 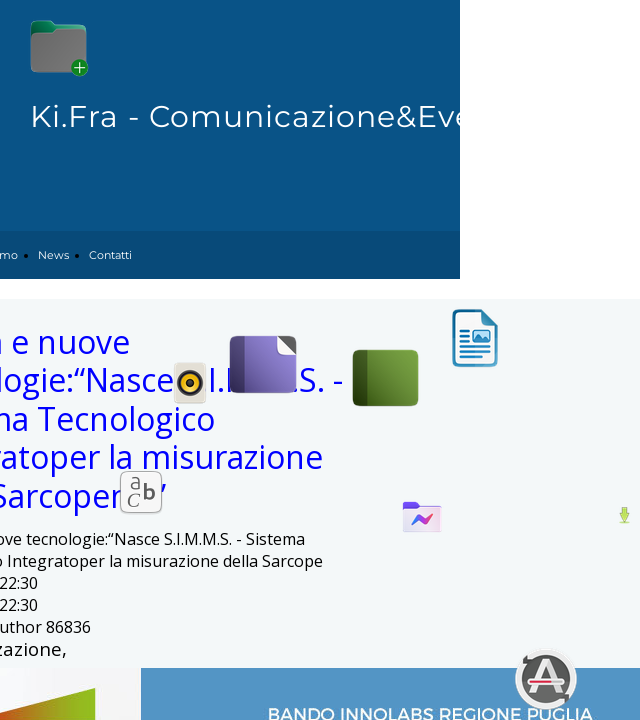 I want to click on save the current file or document, so click(x=624, y=515).